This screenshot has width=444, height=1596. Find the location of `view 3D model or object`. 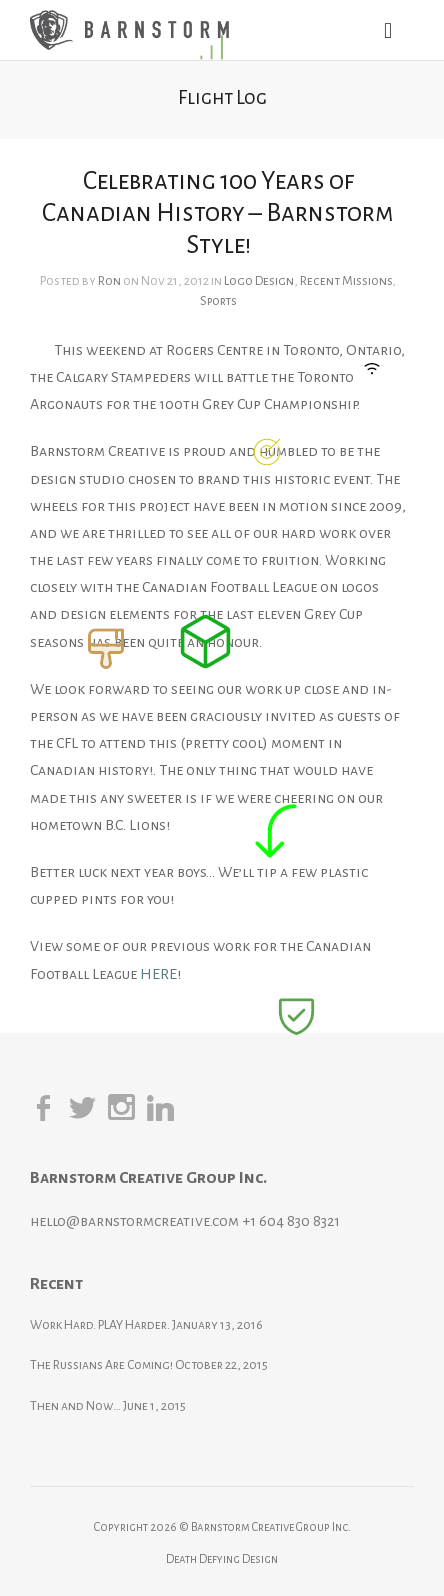

view 3D model or object is located at coordinates (205, 641).